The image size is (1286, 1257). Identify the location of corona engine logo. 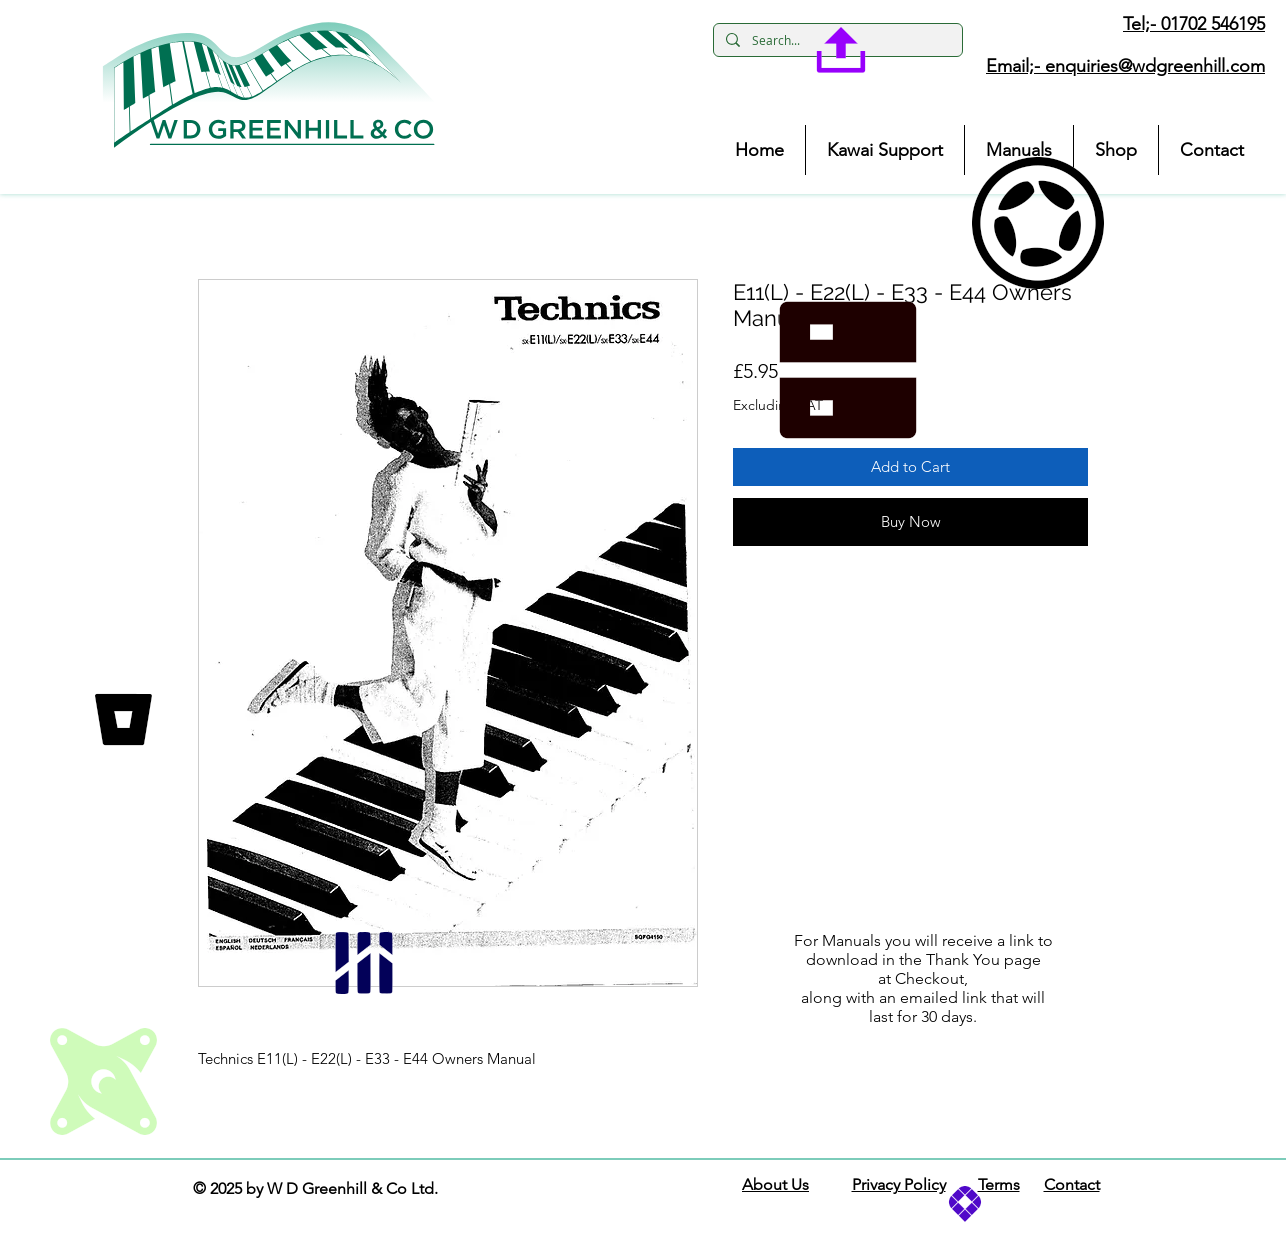
(1038, 223).